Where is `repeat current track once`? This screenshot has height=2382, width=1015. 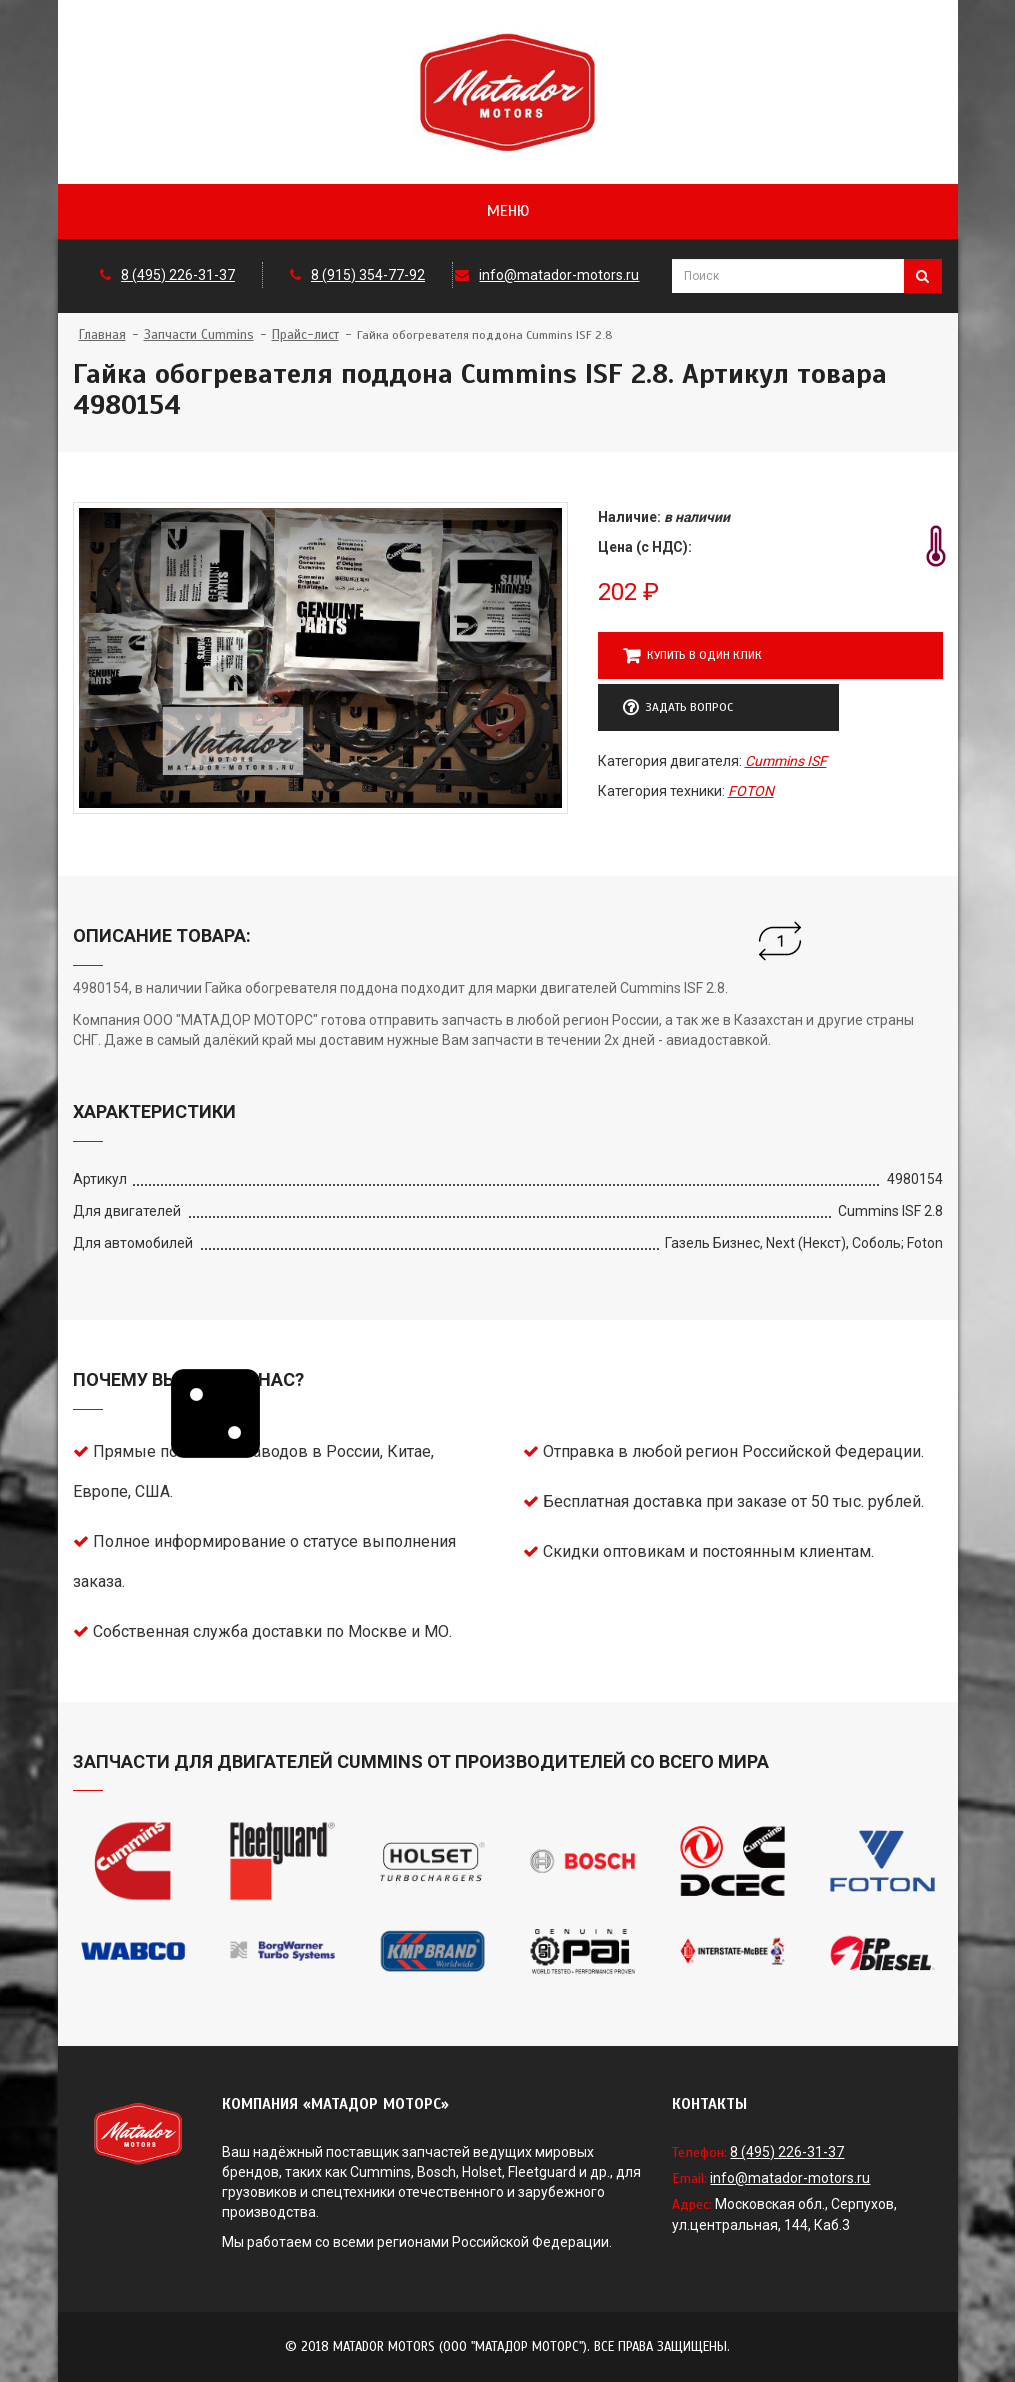
repeat current track once is located at coordinates (780, 941).